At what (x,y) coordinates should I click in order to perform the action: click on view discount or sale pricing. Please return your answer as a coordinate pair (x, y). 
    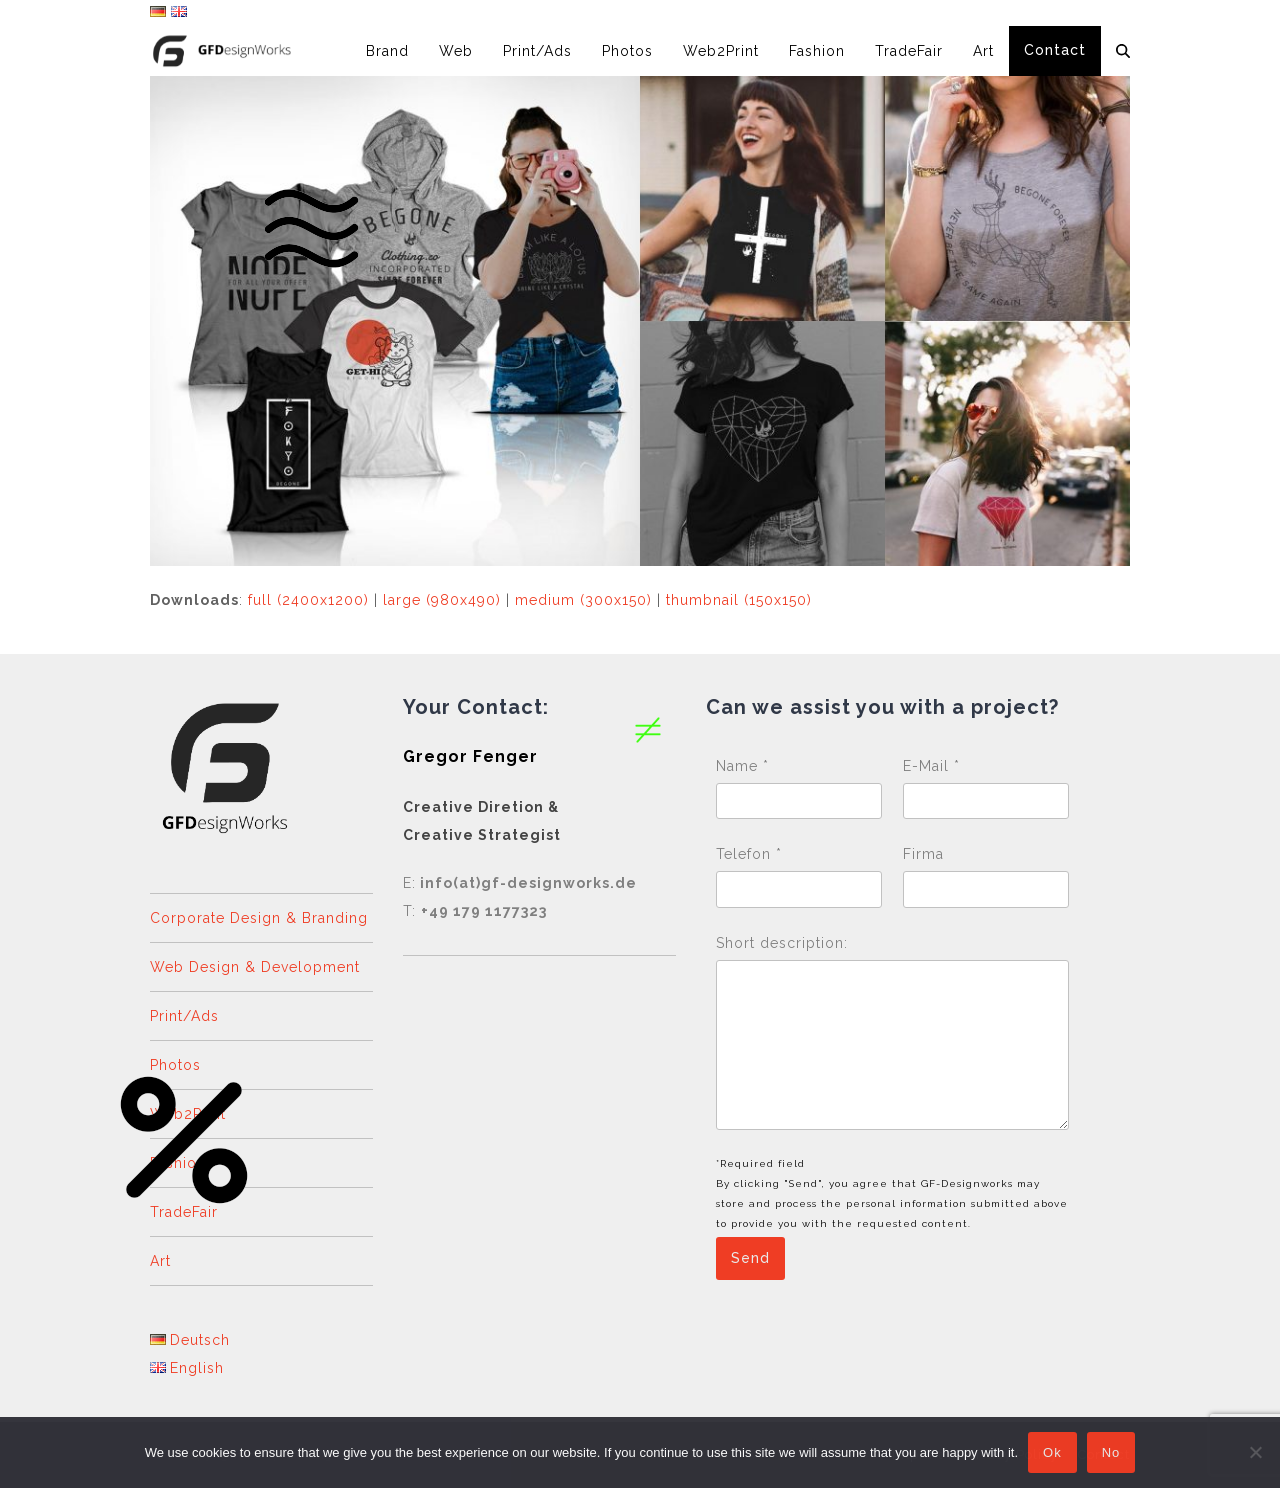
    Looking at the image, I should click on (184, 1140).